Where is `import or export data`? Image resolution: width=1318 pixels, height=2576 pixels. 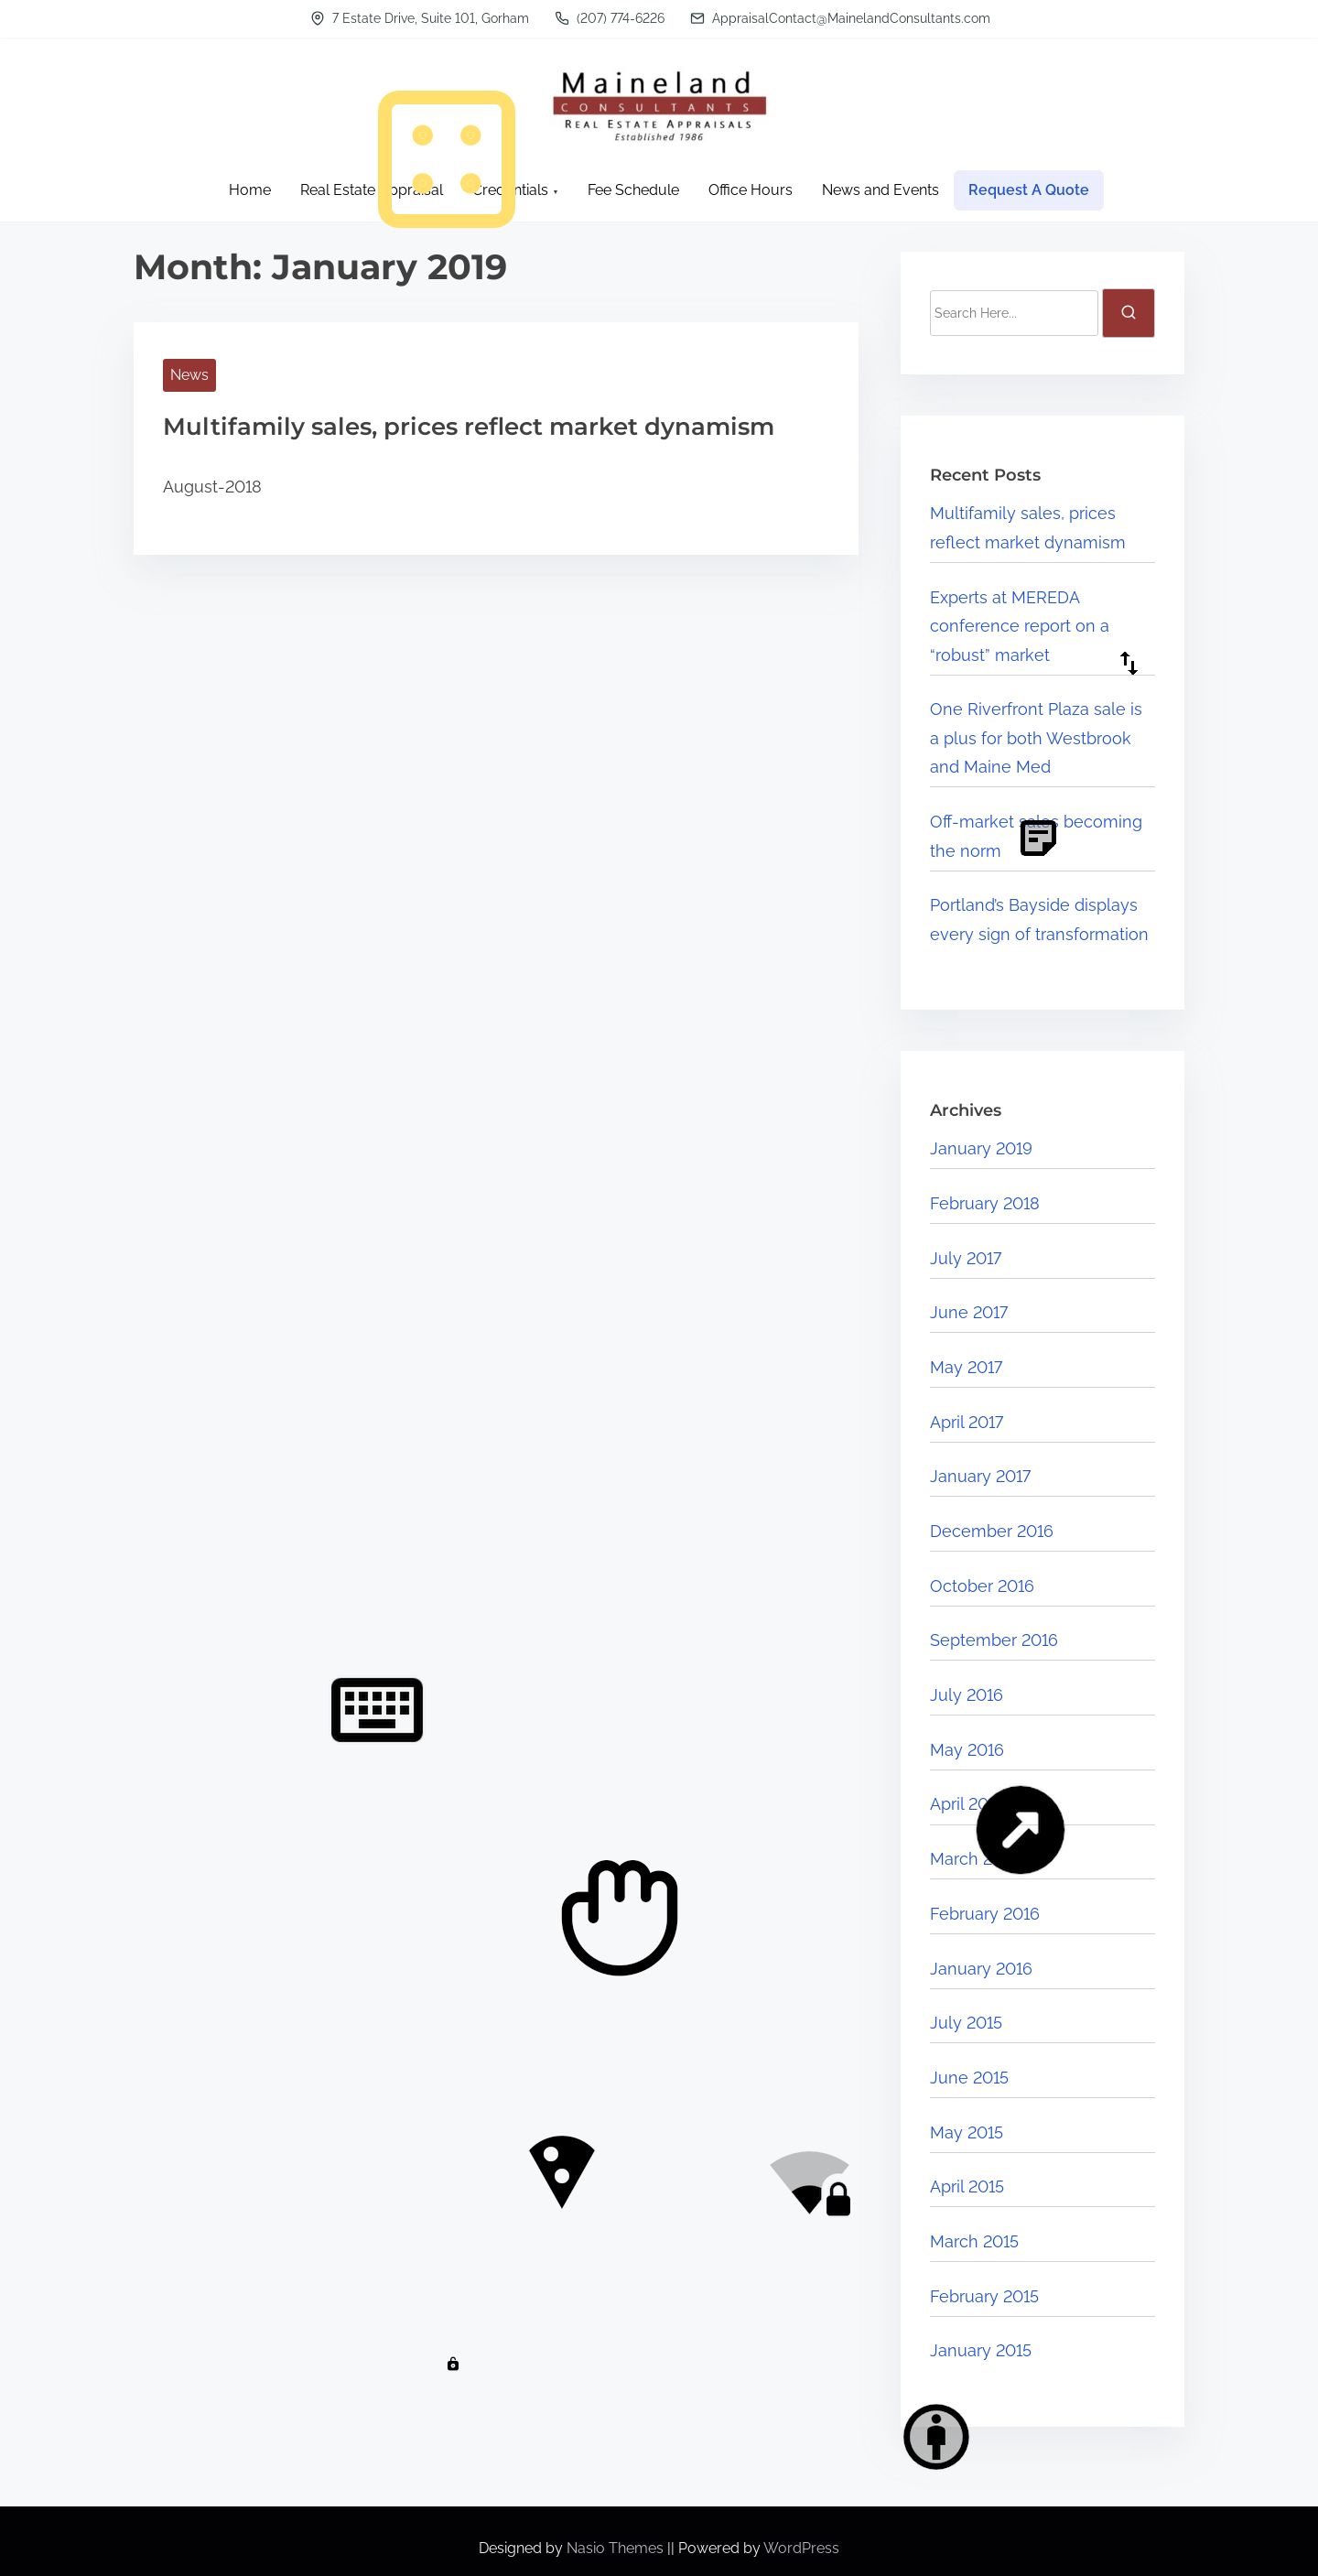
import or export data is located at coordinates (1129, 663).